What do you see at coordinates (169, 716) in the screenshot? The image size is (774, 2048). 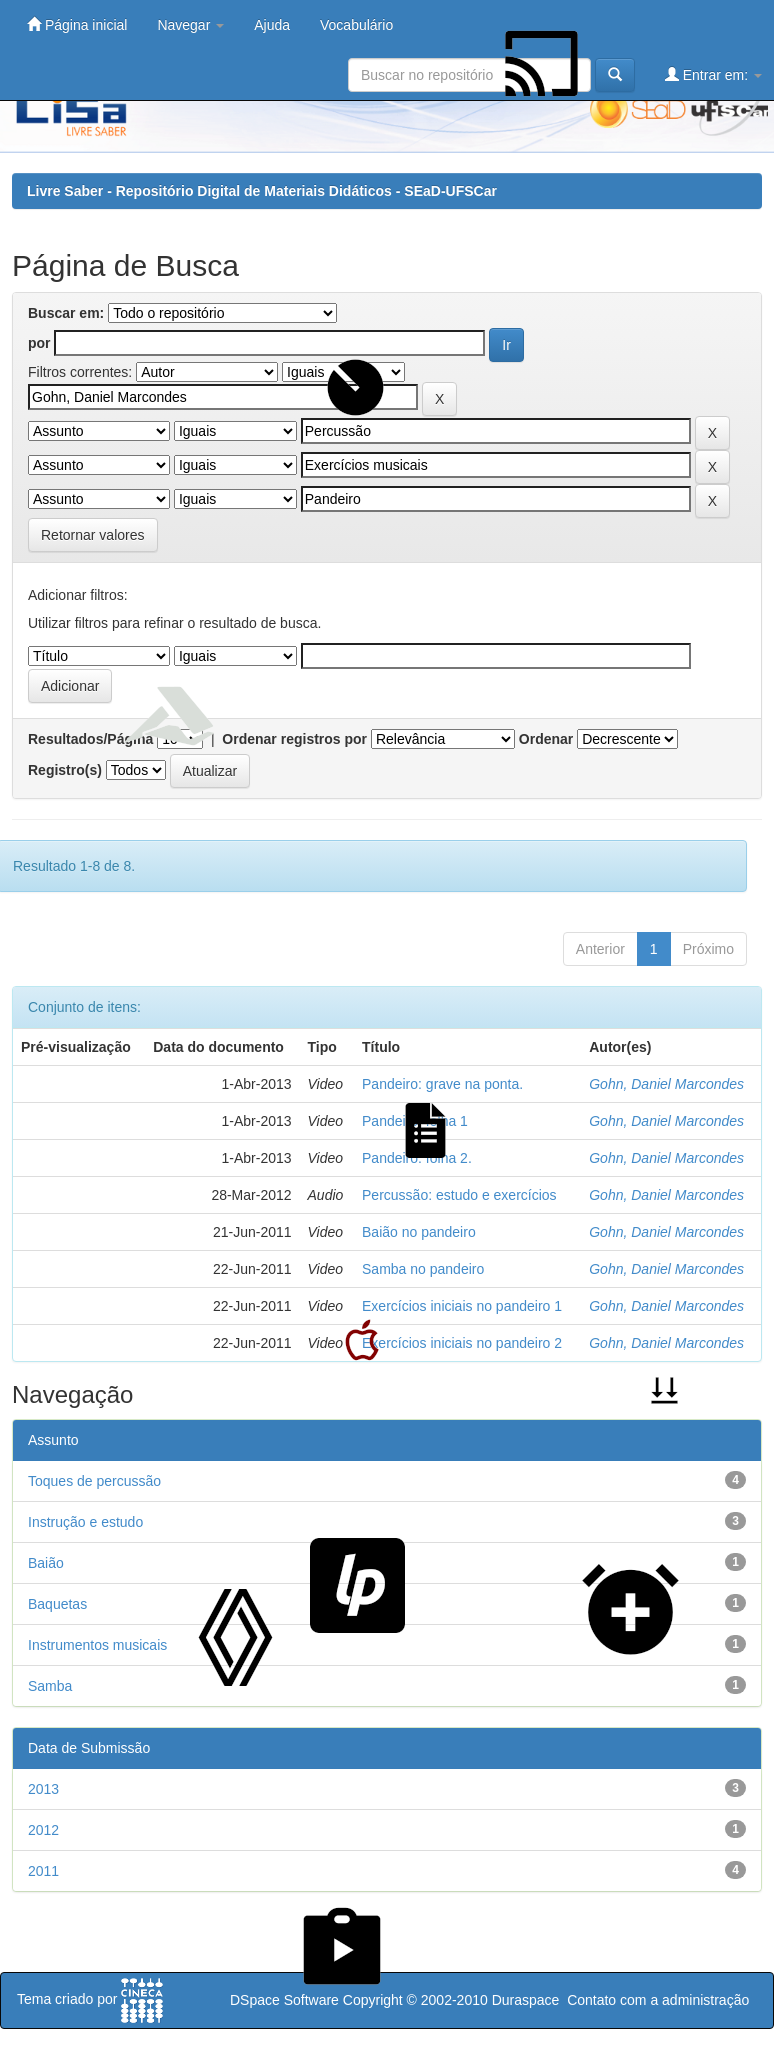 I see `accusoft company logo` at bounding box center [169, 716].